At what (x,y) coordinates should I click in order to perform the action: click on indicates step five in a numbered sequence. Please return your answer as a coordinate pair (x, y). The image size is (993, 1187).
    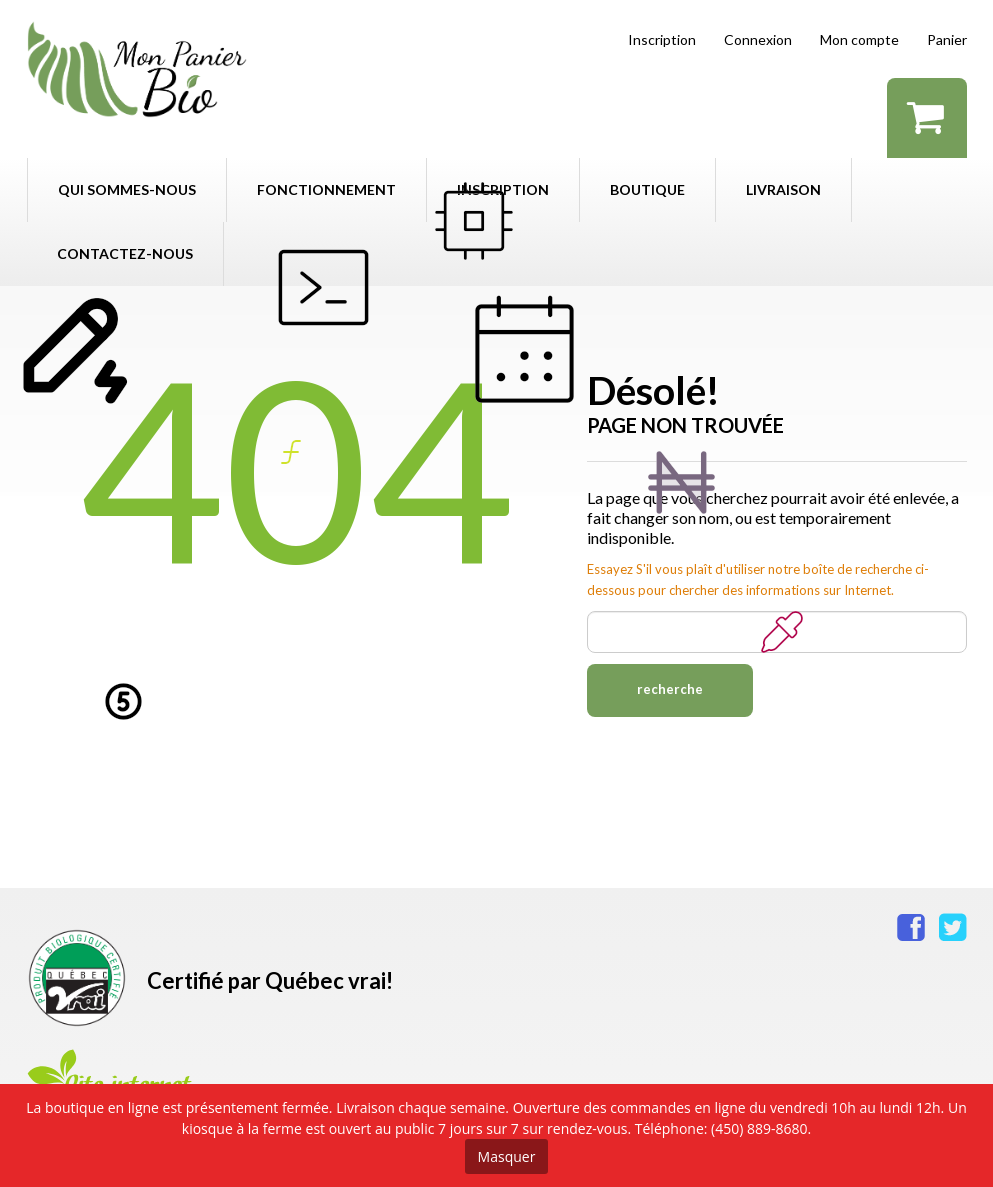
    Looking at the image, I should click on (123, 701).